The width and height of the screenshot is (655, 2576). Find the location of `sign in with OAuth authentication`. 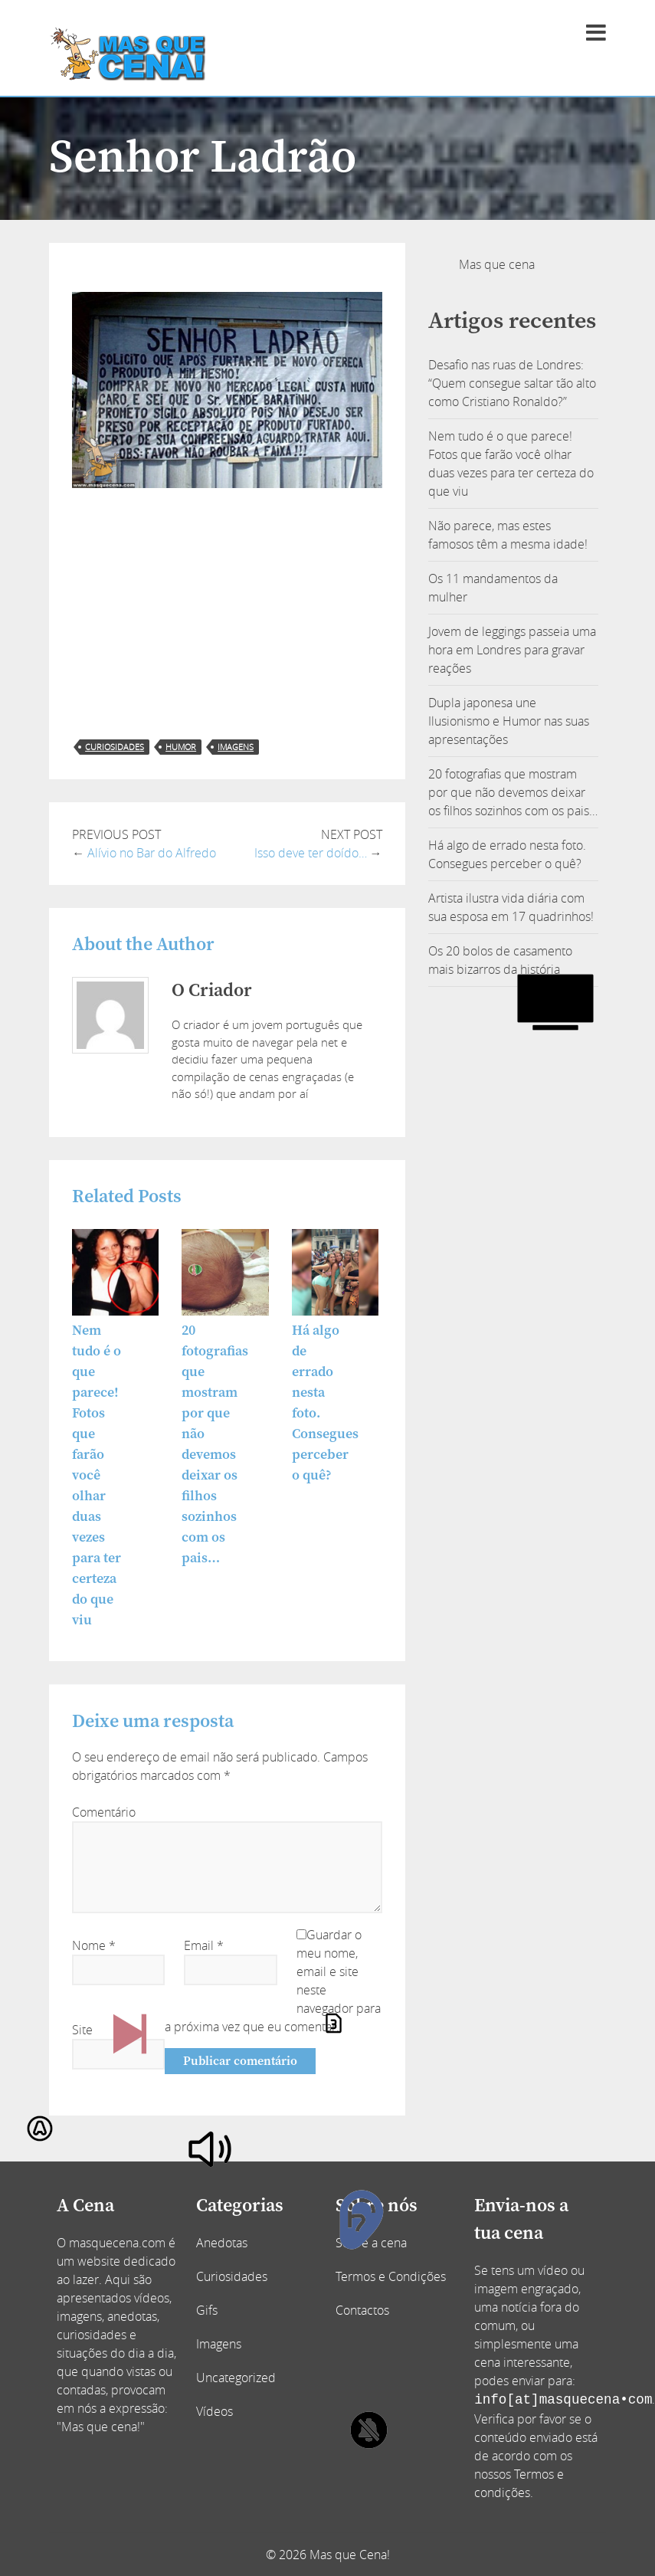

sign in with OAuth authentication is located at coordinates (40, 2129).